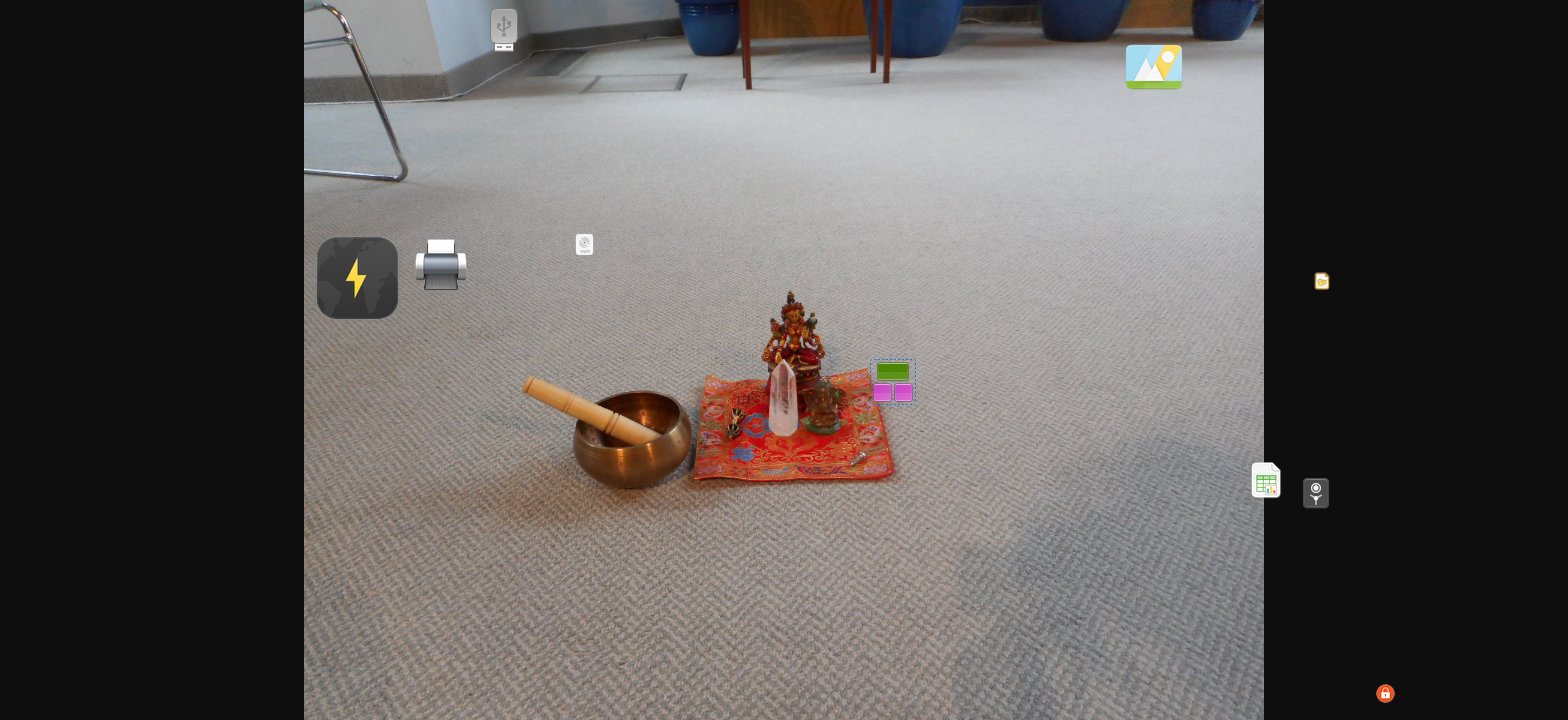  What do you see at coordinates (1266, 480) in the screenshot?
I see `spreadsheet file created in openoffice calc` at bounding box center [1266, 480].